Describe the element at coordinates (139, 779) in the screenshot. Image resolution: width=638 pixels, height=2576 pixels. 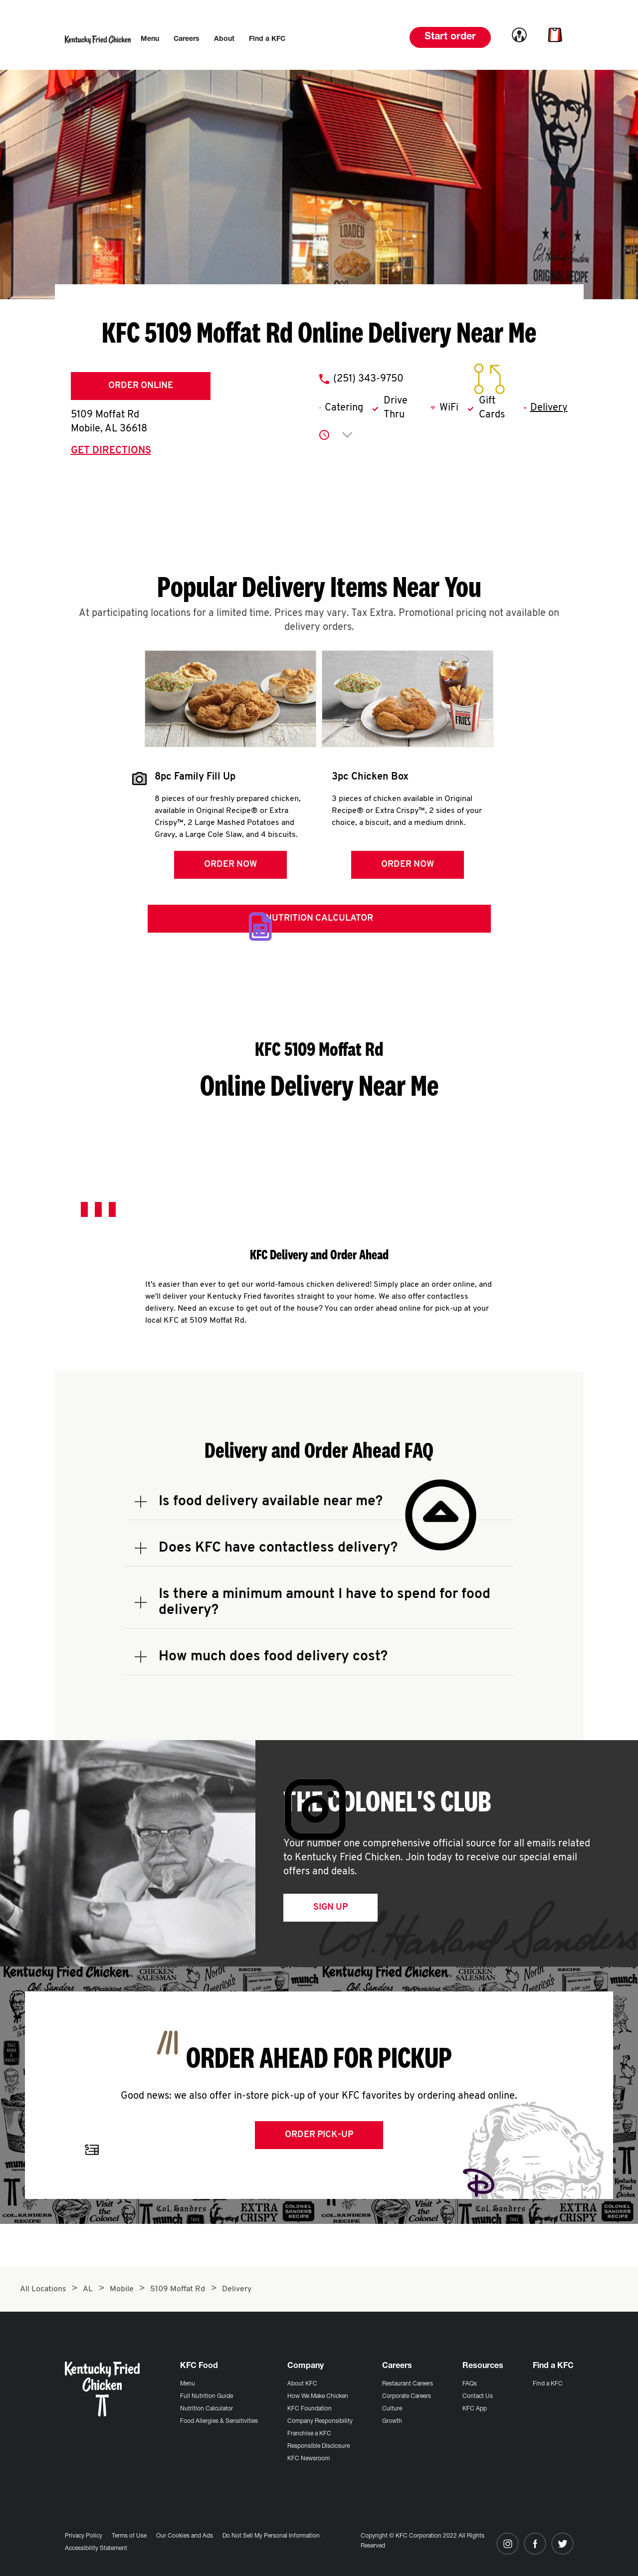
I see `tap to take a photo` at that location.